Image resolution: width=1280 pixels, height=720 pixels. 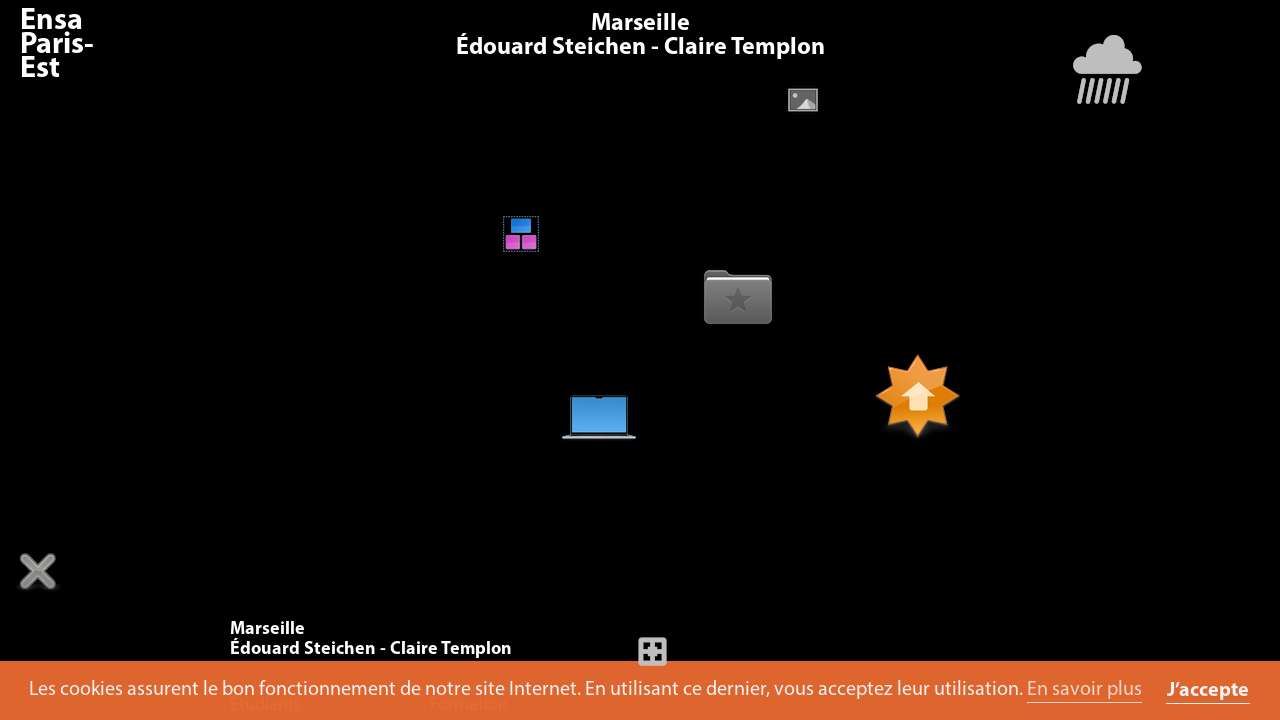 What do you see at coordinates (599, 411) in the screenshot?
I see `indicates this macbook air in system preferences` at bounding box center [599, 411].